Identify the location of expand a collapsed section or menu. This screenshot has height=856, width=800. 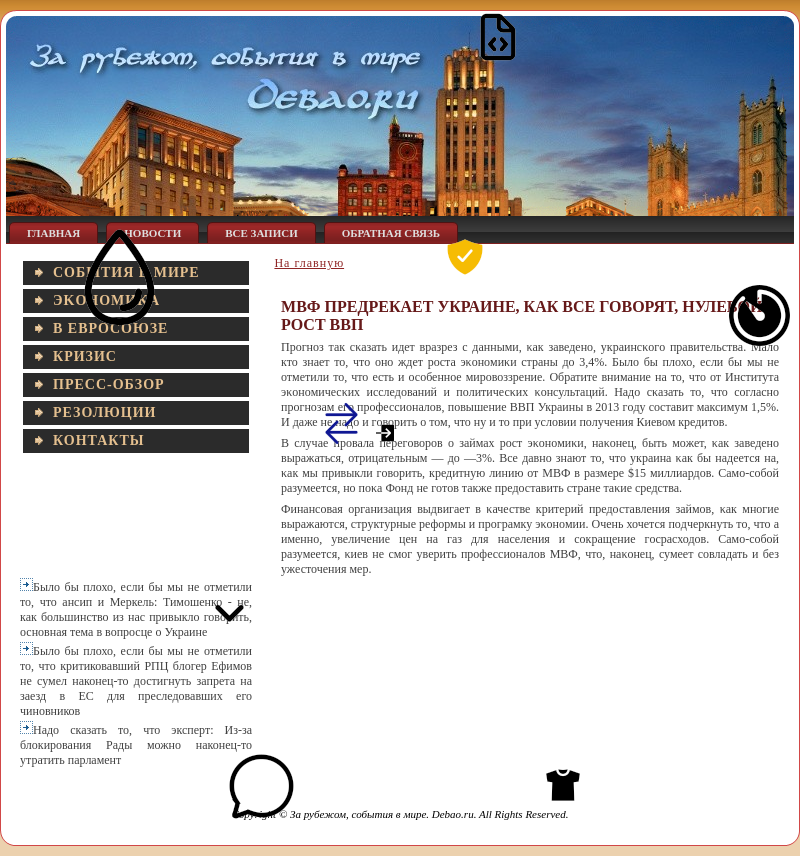
(229, 612).